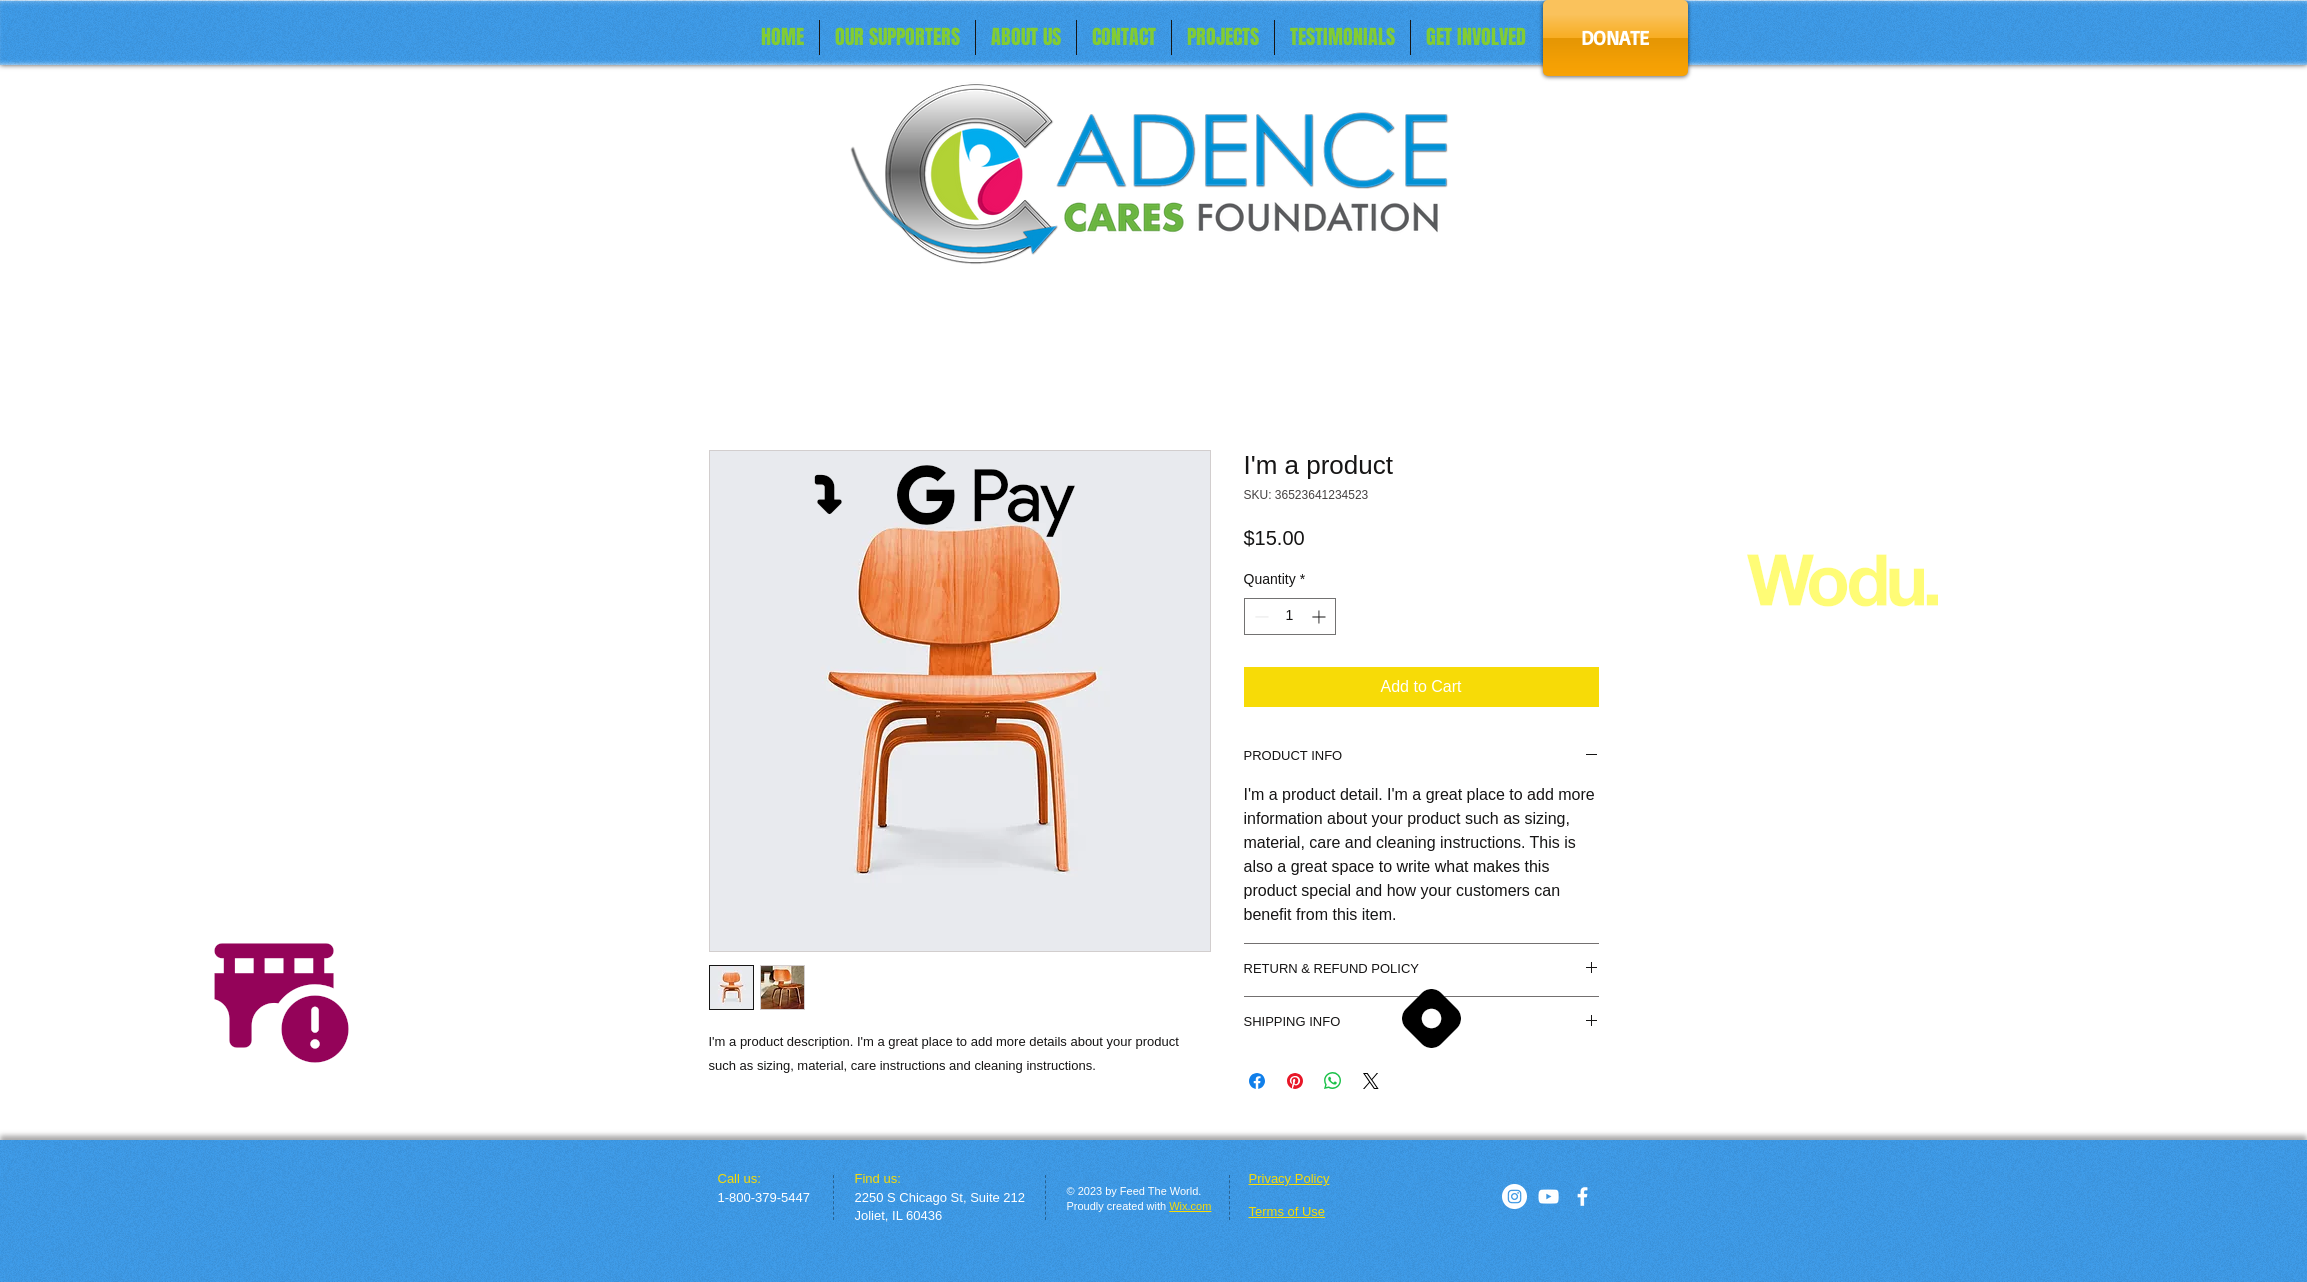  Describe the element at coordinates (986, 501) in the screenshot. I see `pay with google pay` at that location.